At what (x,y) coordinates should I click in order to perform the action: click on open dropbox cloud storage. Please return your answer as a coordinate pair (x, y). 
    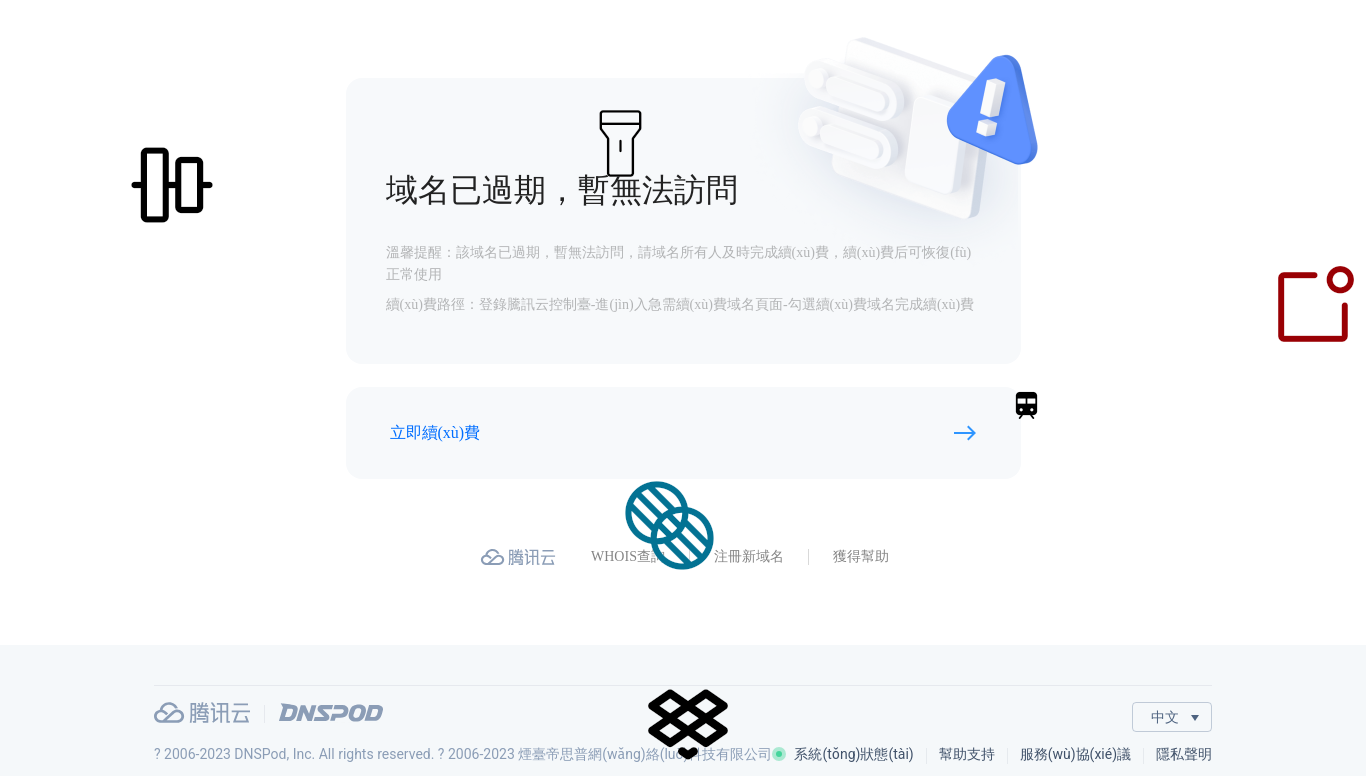
    Looking at the image, I should click on (688, 721).